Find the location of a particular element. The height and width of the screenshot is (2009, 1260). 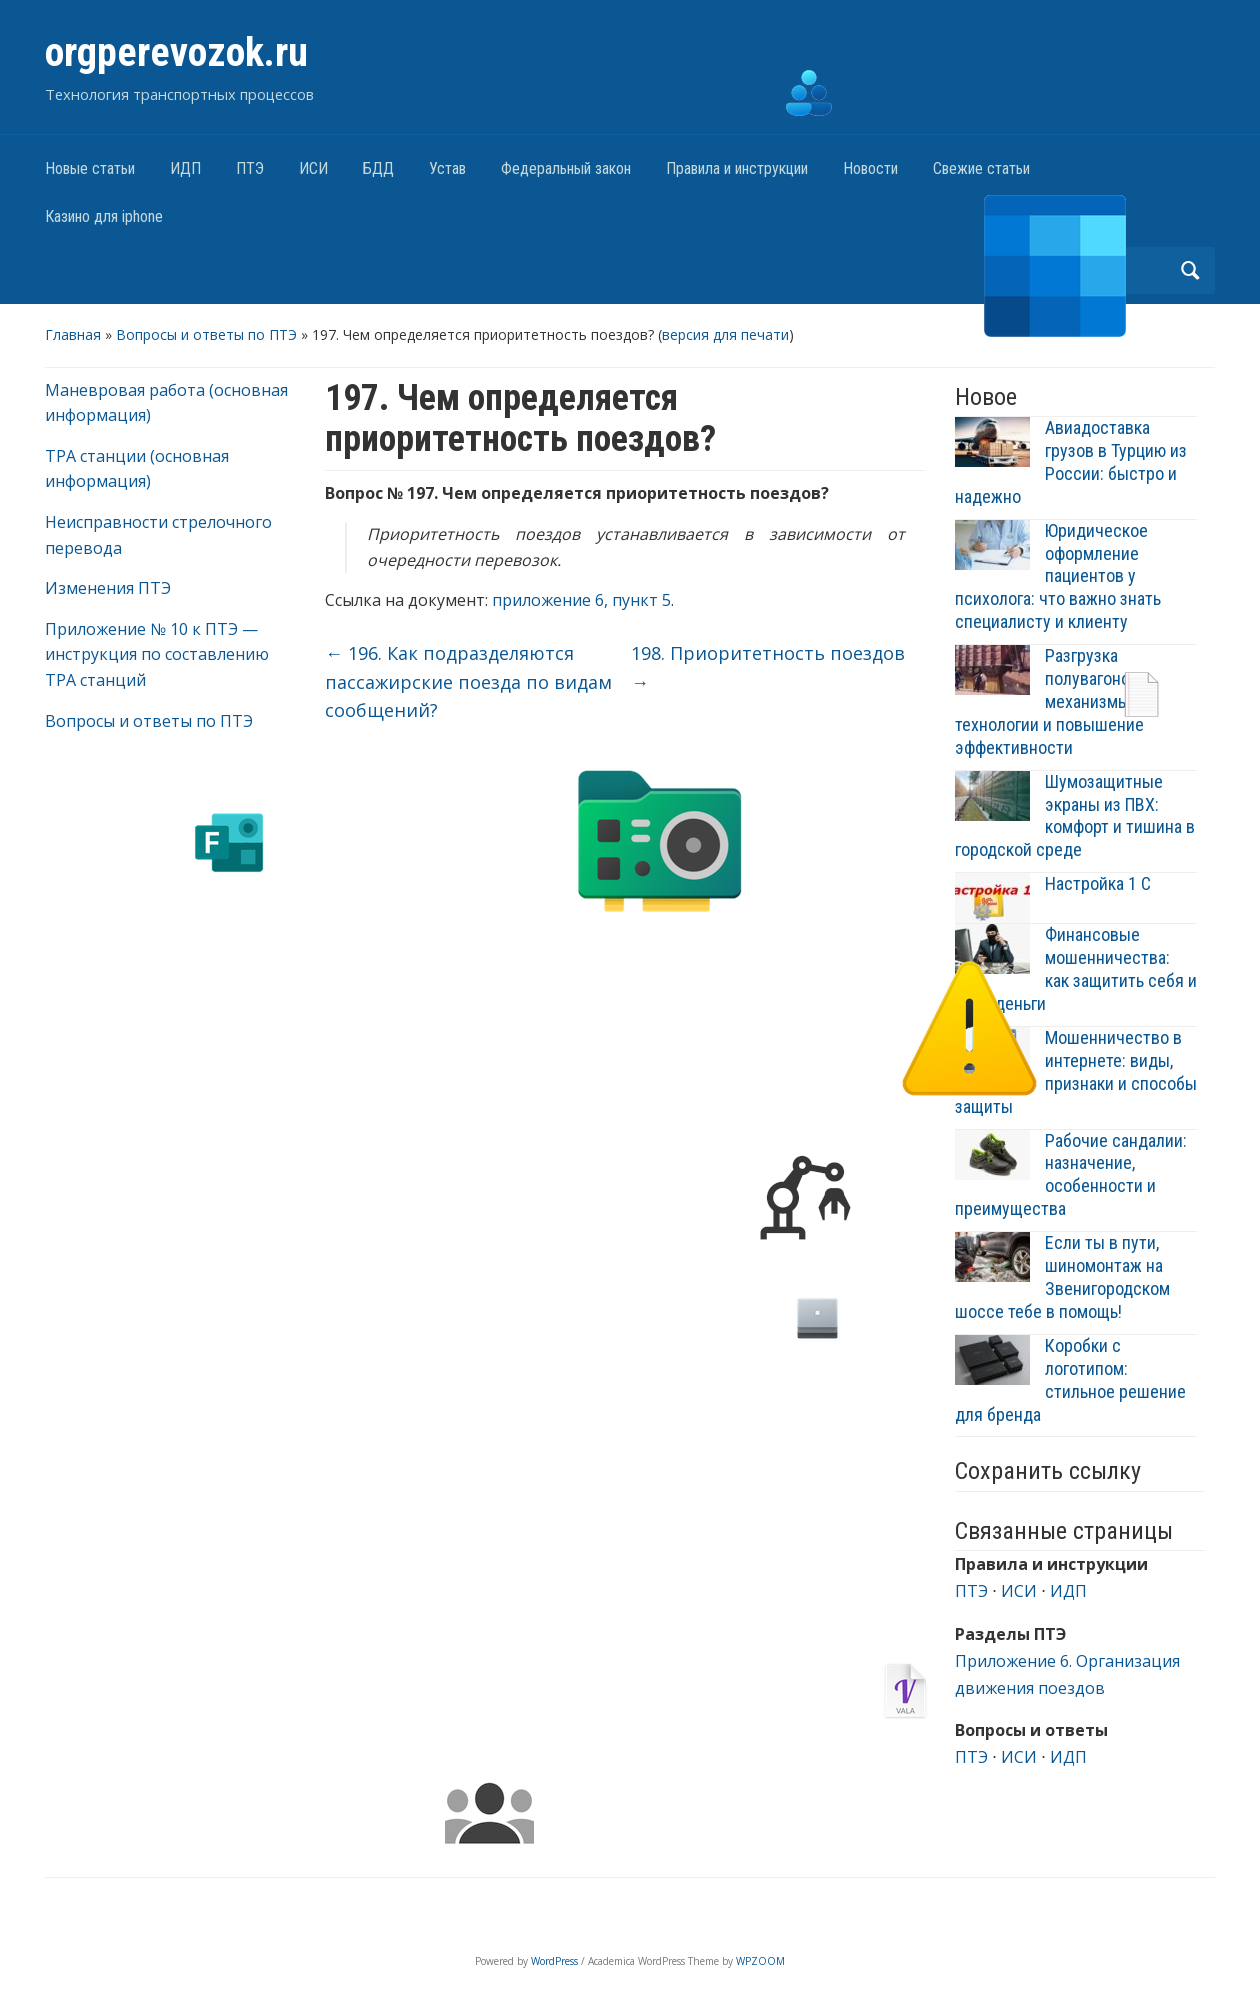

indicates shared access or multiple users is located at coordinates (809, 93).